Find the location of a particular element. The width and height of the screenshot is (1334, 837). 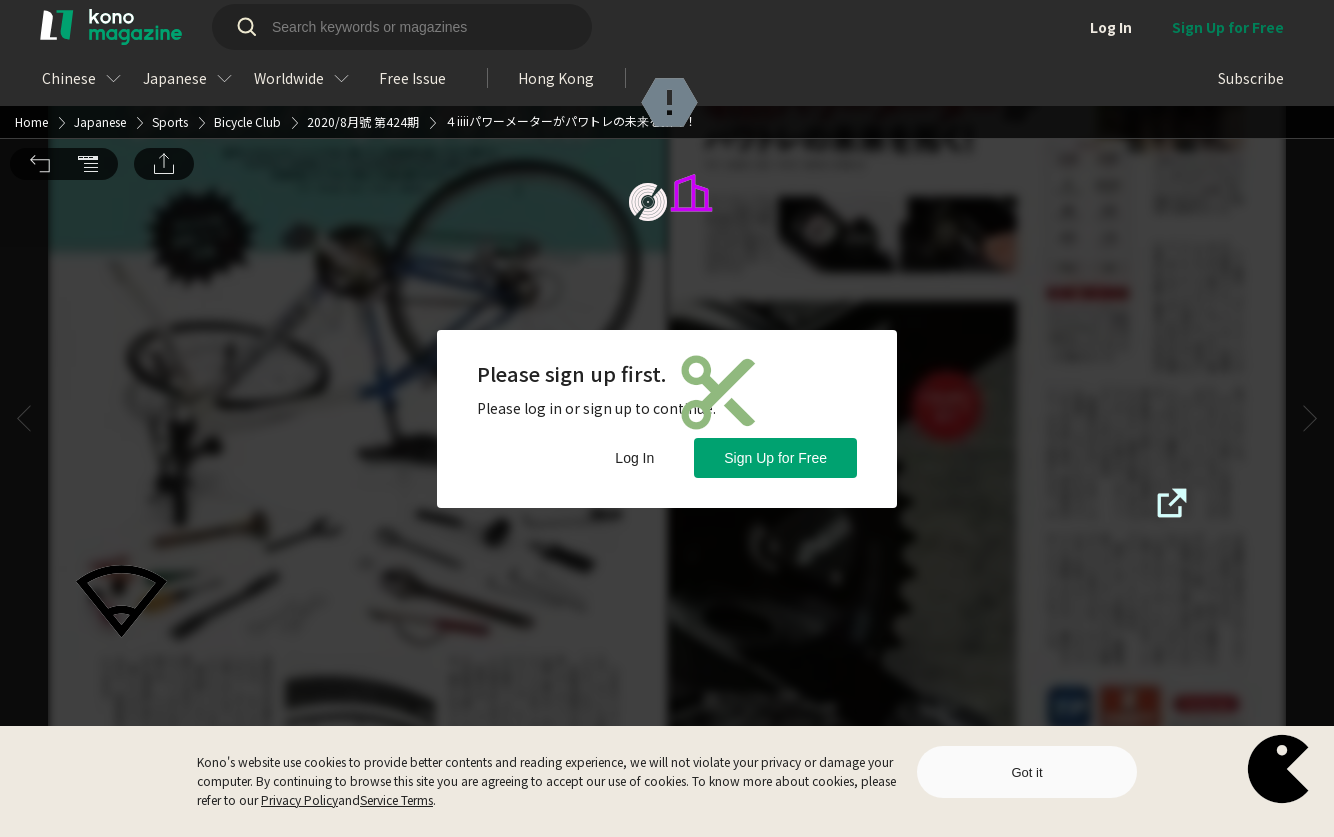

cut selected content is located at coordinates (718, 392).